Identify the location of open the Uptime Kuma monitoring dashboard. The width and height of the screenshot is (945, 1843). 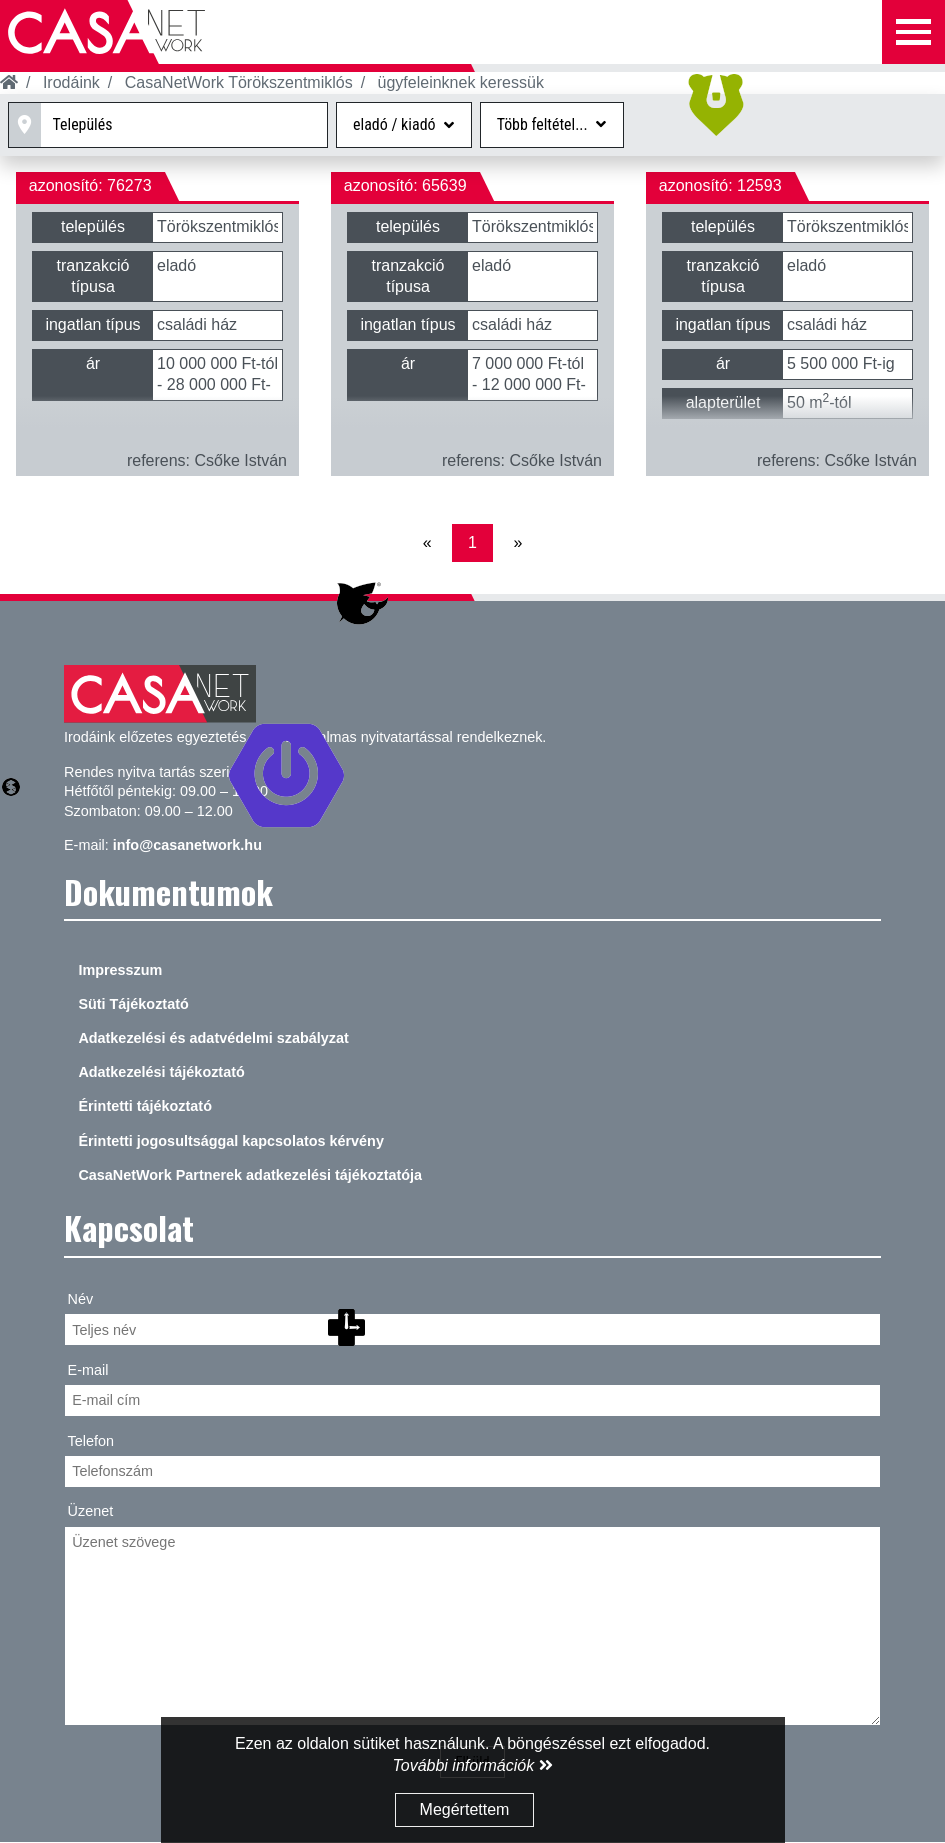
(716, 105).